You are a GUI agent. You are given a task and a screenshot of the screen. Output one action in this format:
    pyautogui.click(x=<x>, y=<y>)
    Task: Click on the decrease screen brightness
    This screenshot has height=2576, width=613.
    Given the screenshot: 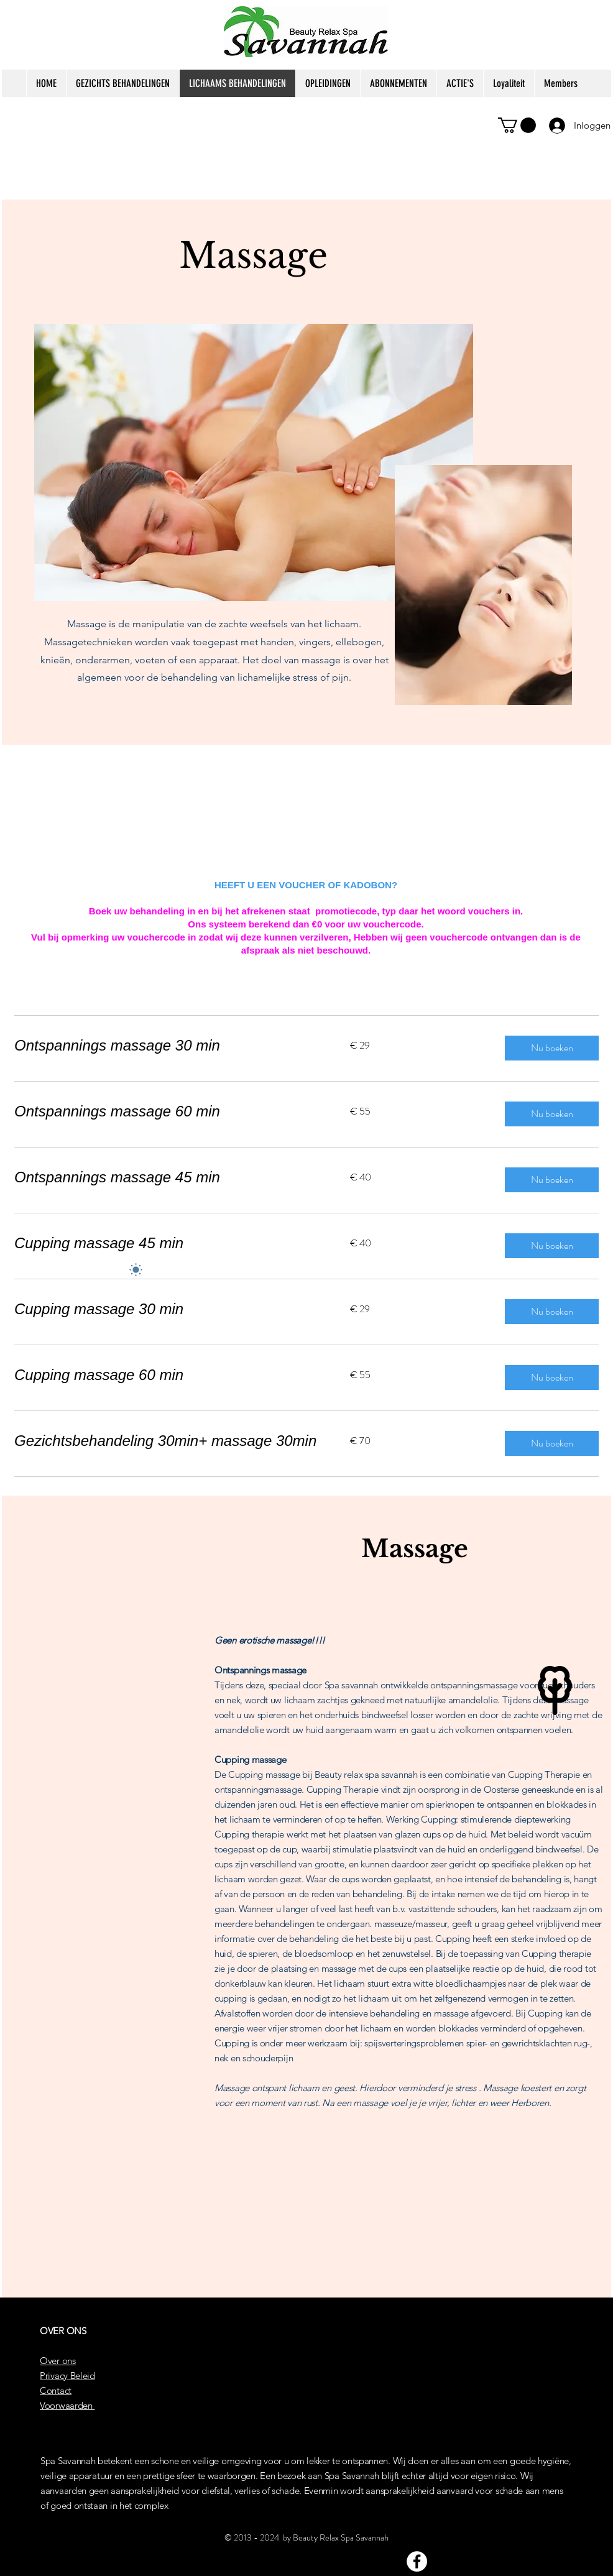 What is the action you would take?
    pyautogui.click(x=136, y=1269)
    